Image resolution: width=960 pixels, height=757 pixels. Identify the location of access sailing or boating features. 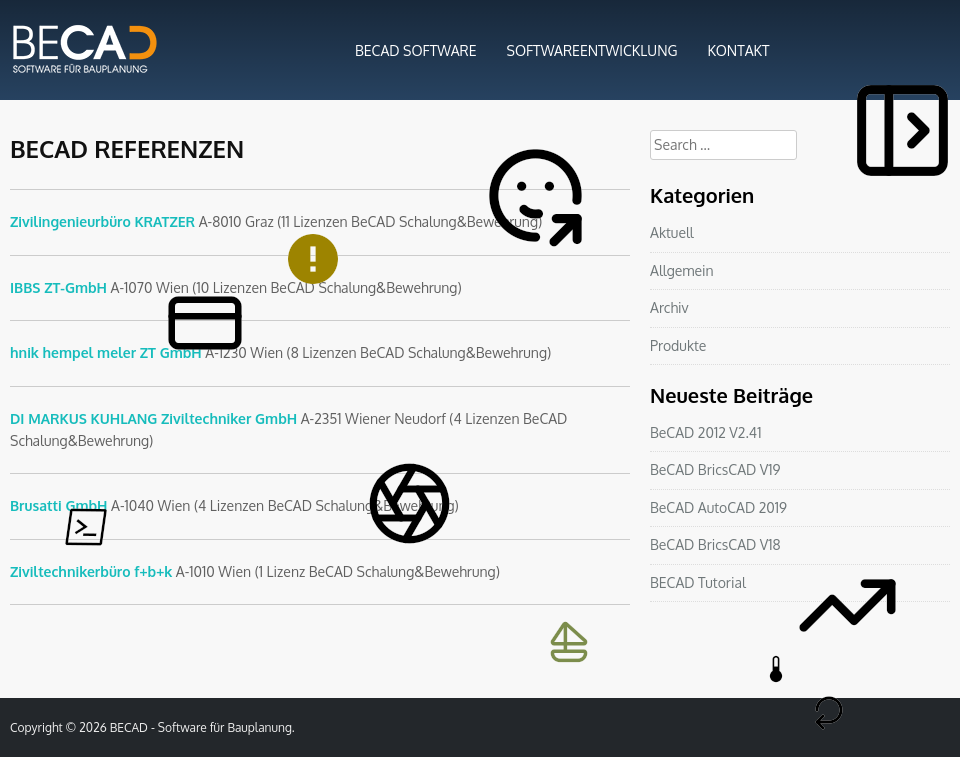
(569, 642).